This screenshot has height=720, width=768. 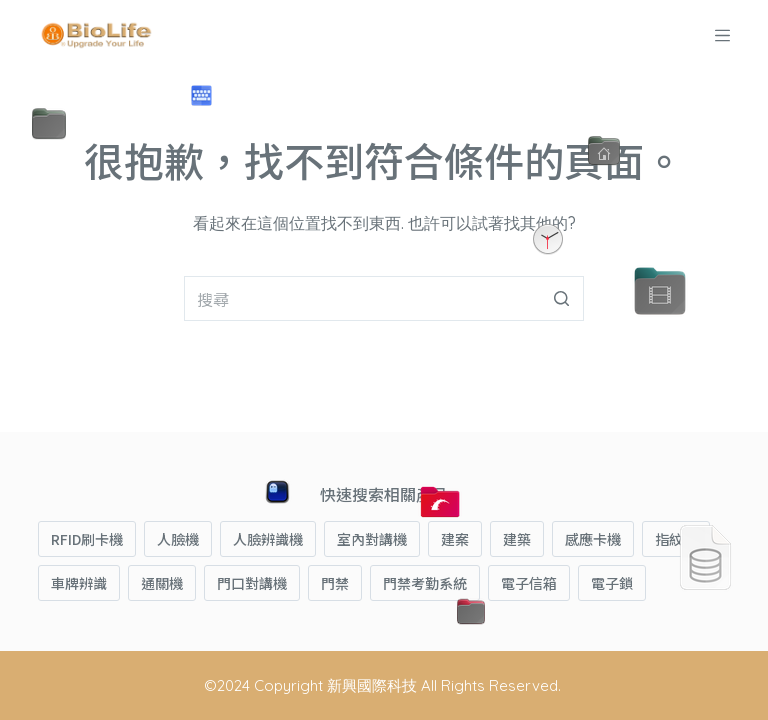 I want to click on access your home folder, so click(x=604, y=150).